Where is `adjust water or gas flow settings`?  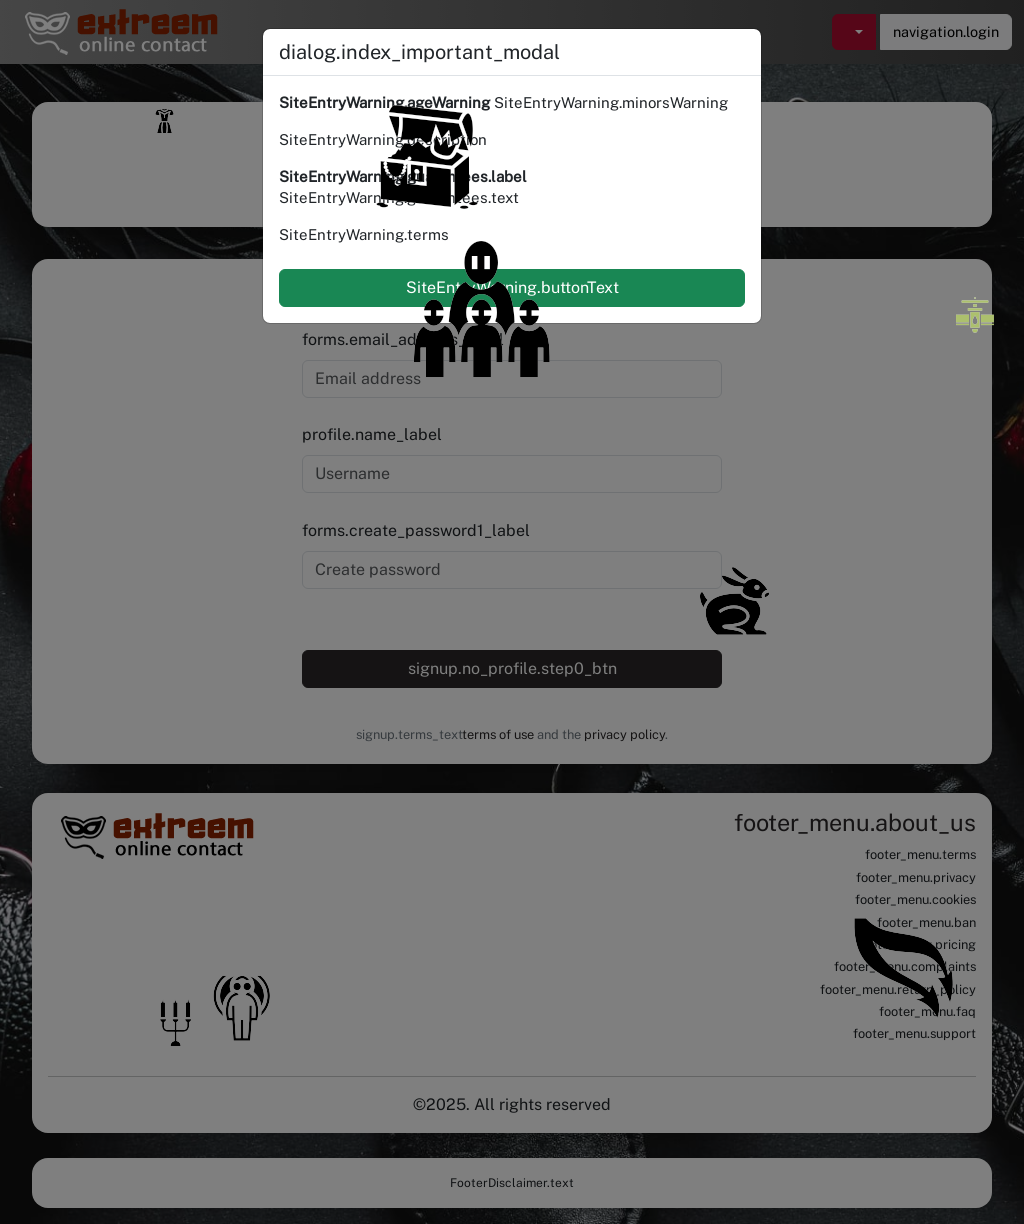 adjust water or gas flow settings is located at coordinates (975, 315).